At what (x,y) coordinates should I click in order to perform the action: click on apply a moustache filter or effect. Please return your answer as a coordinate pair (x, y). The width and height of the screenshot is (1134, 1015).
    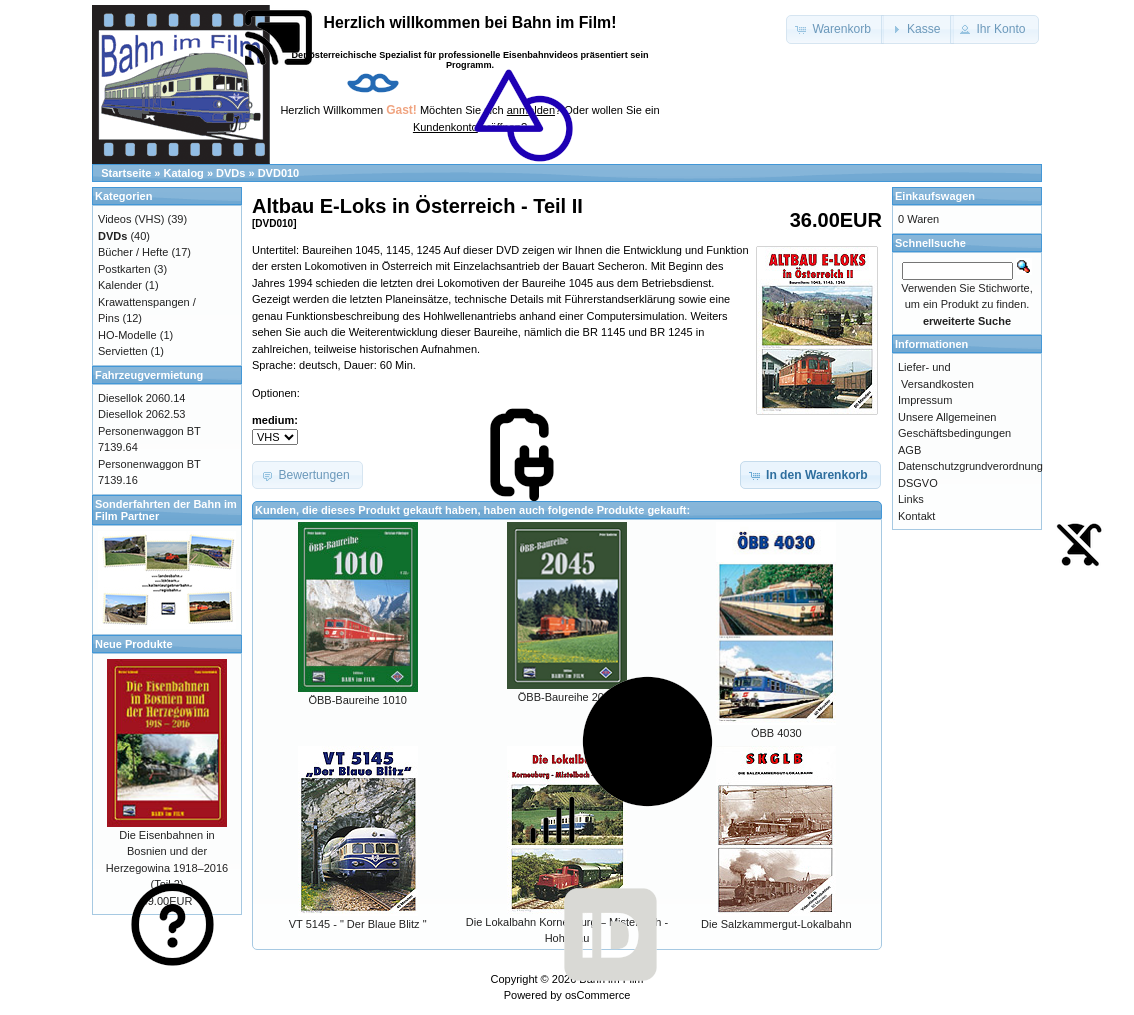
    Looking at the image, I should click on (373, 83).